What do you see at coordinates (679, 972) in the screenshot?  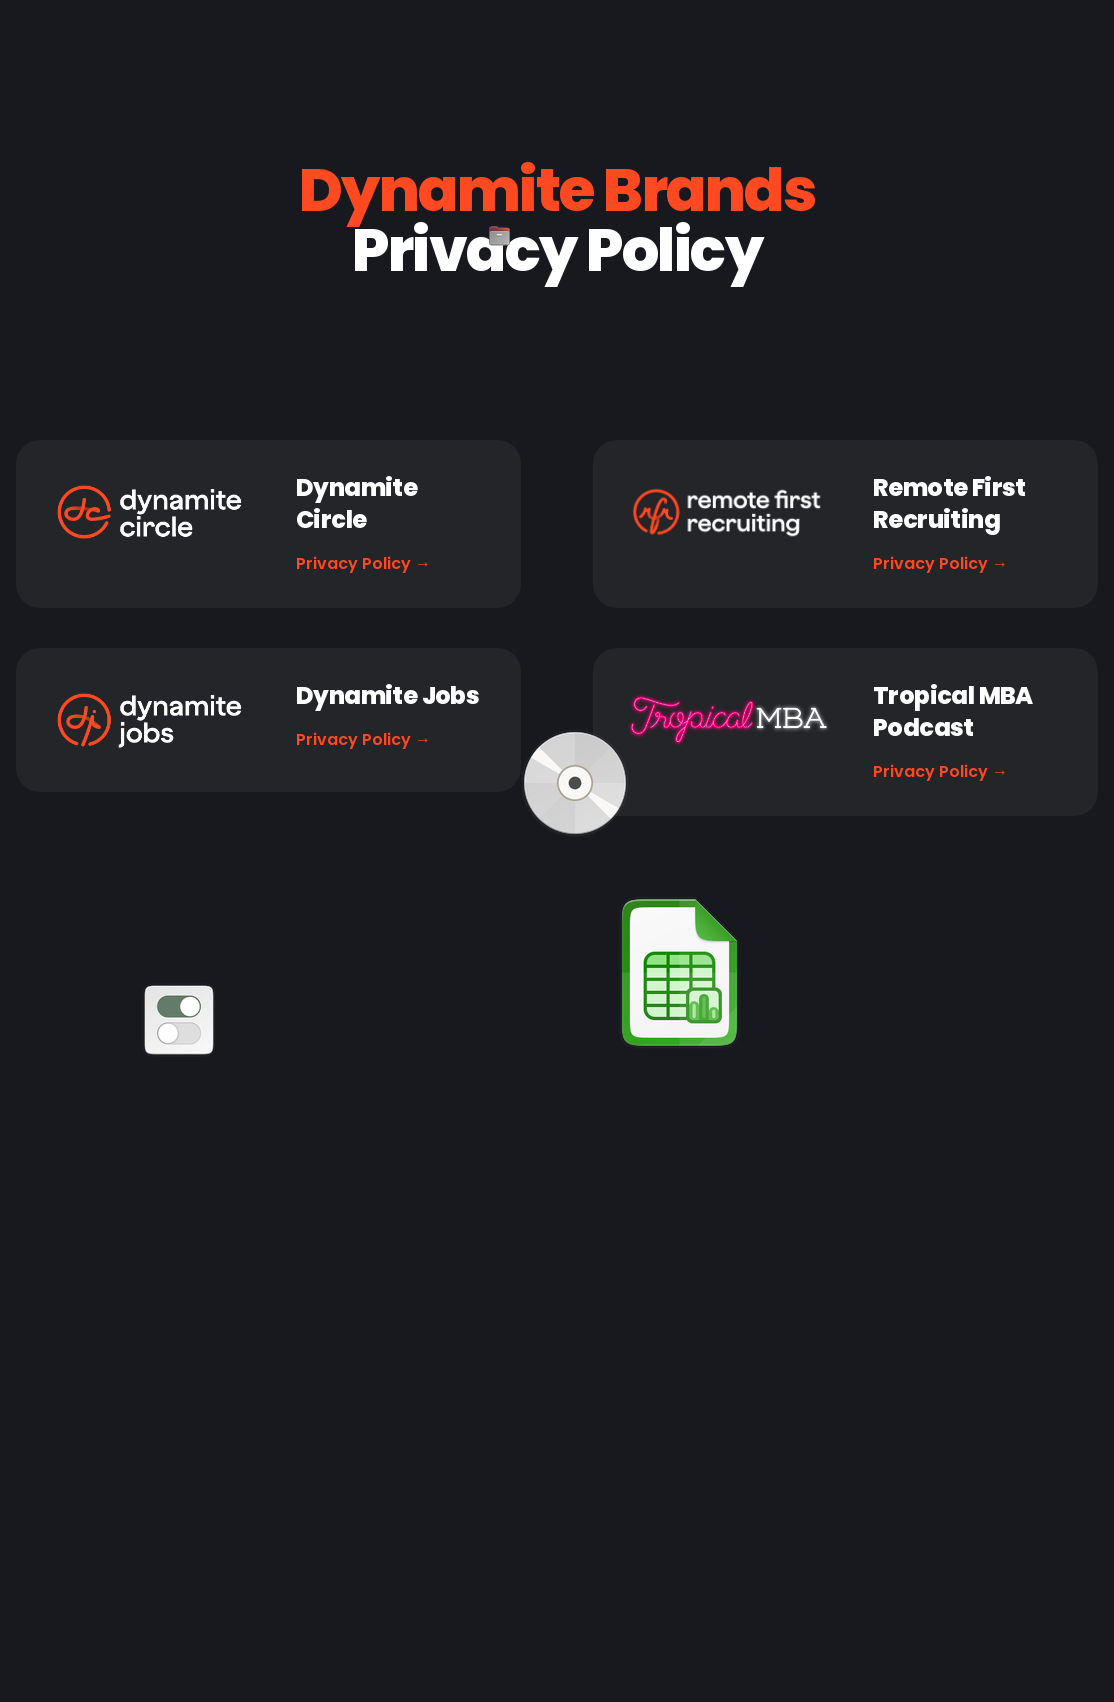 I see `open an opendocument spreadsheet file` at bounding box center [679, 972].